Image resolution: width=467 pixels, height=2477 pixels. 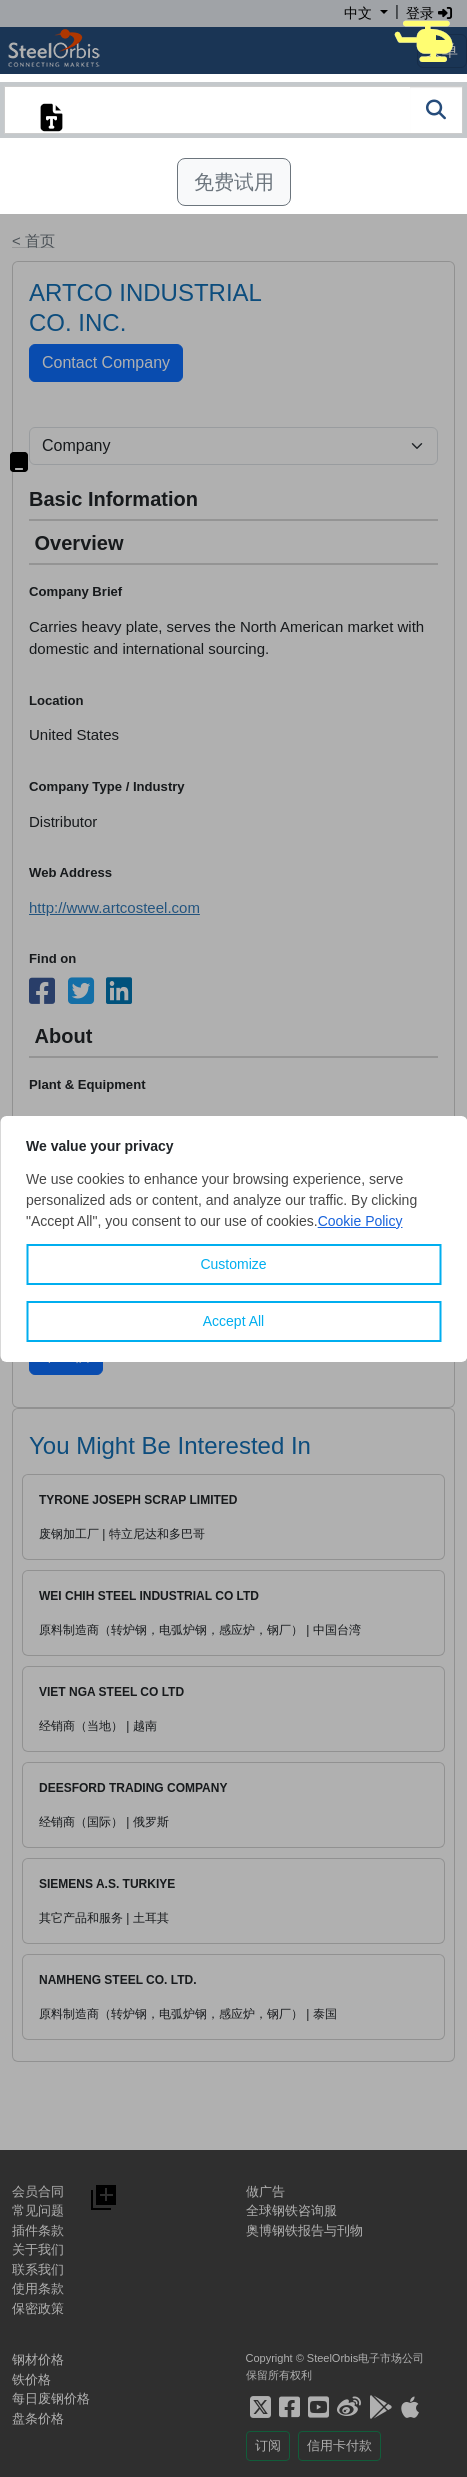 I want to click on add item to your library, so click(x=103, y=2197).